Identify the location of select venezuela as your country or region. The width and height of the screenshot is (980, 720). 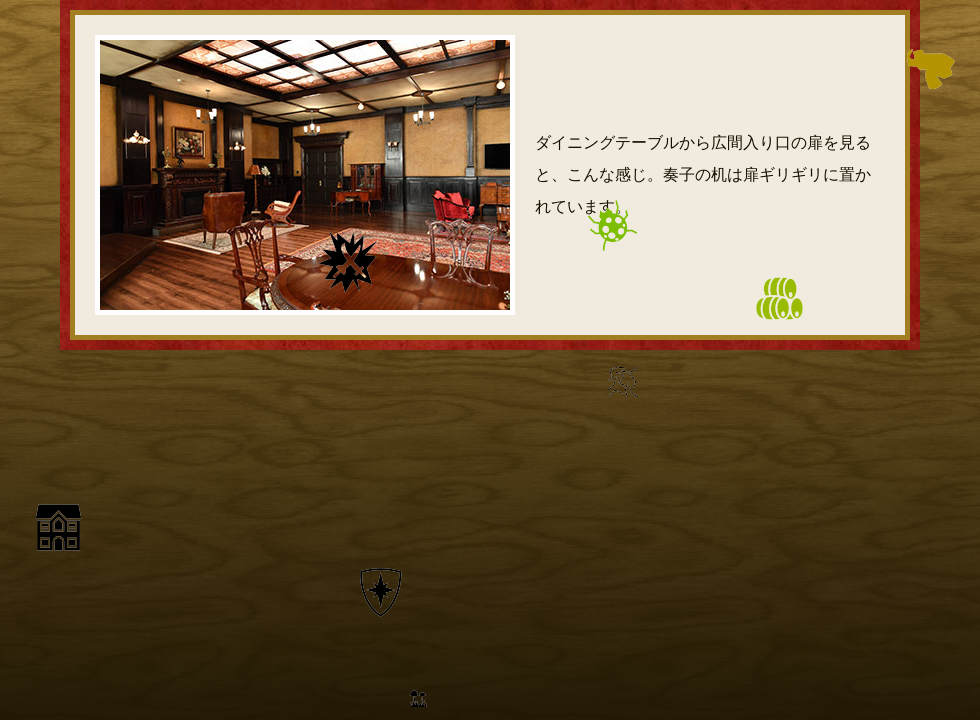
(931, 69).